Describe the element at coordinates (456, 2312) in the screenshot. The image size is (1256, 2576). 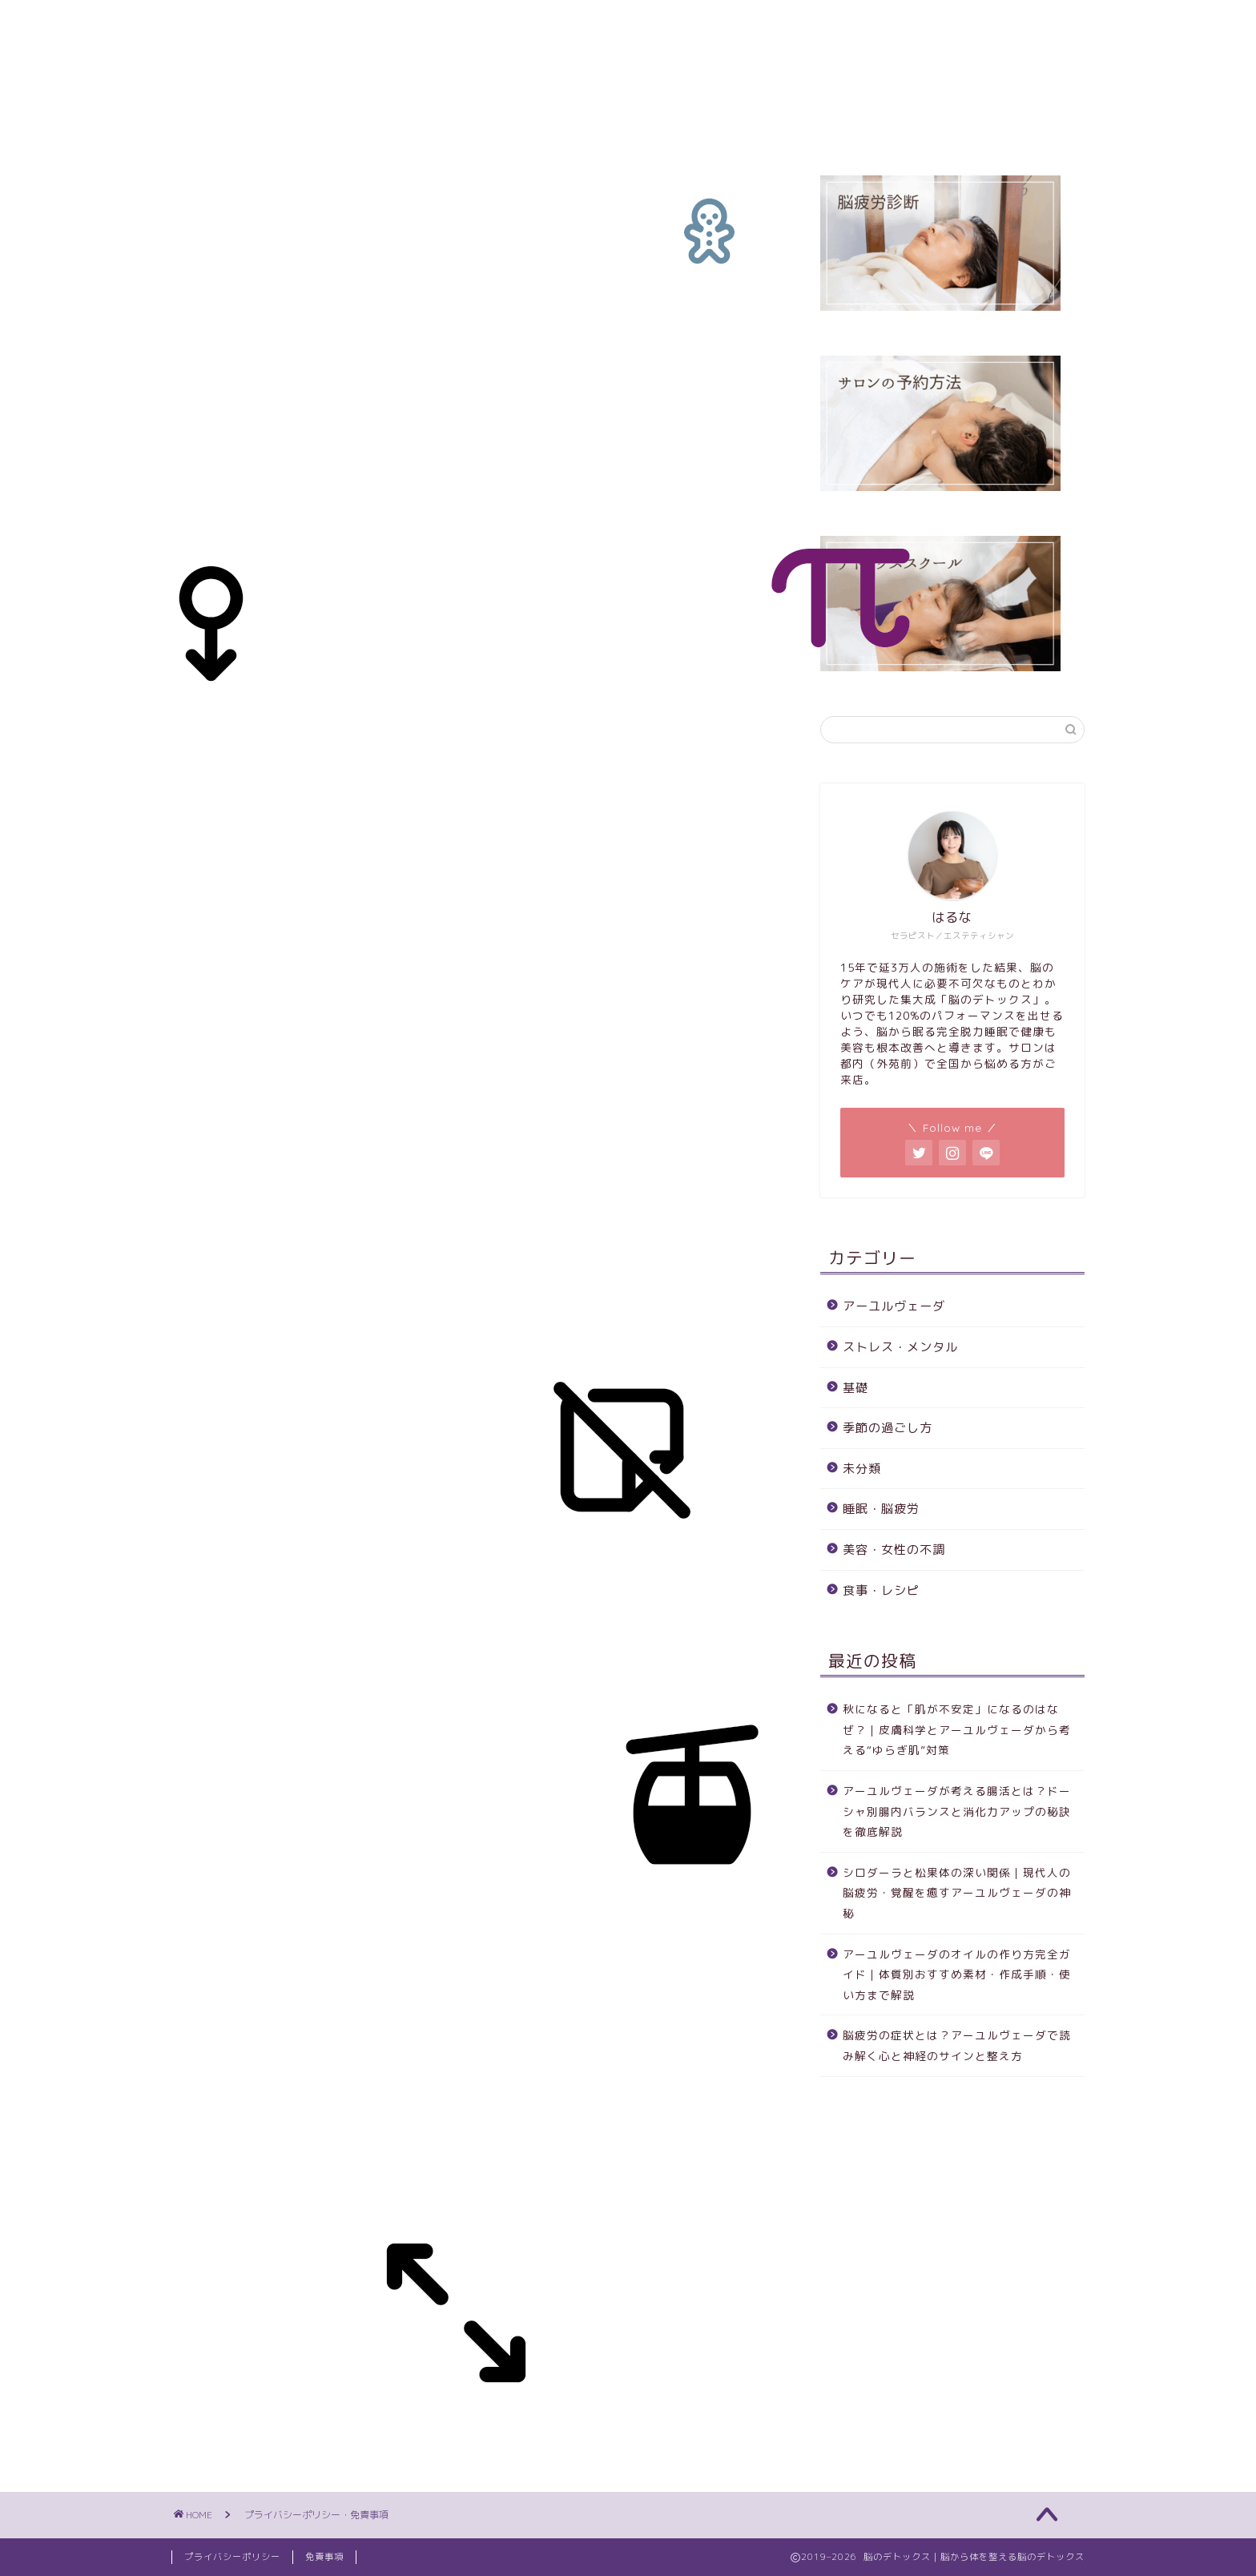
I see `expand to fullscreen mode` at that location.